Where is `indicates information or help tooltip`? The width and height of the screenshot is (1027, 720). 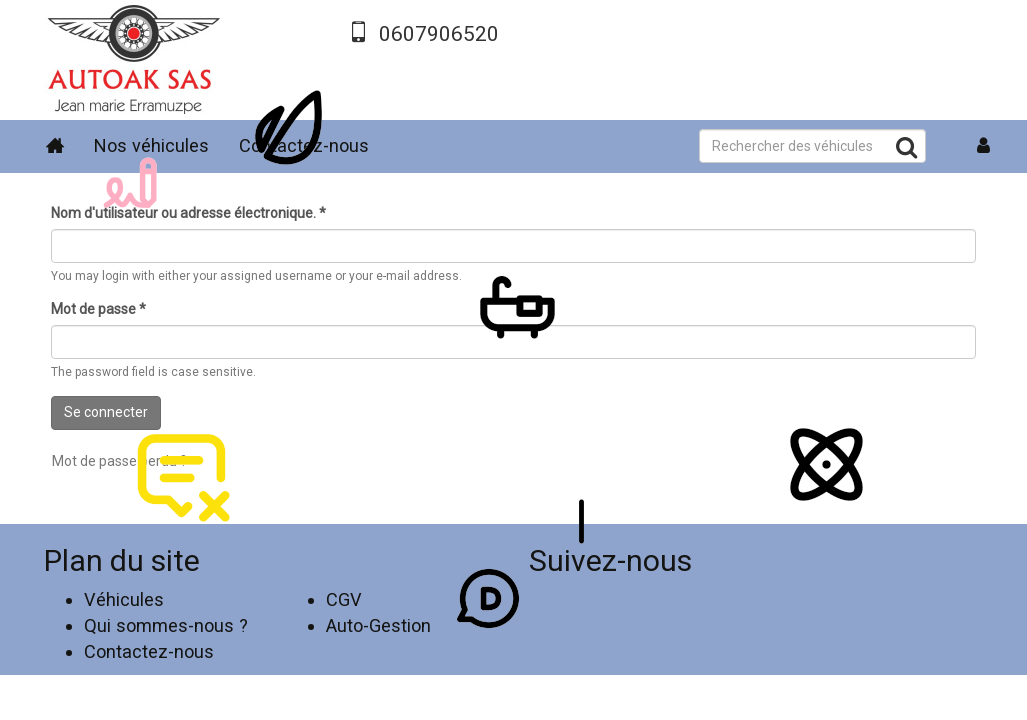 indicates information or help tooltip is located at coordinates (581, 521).